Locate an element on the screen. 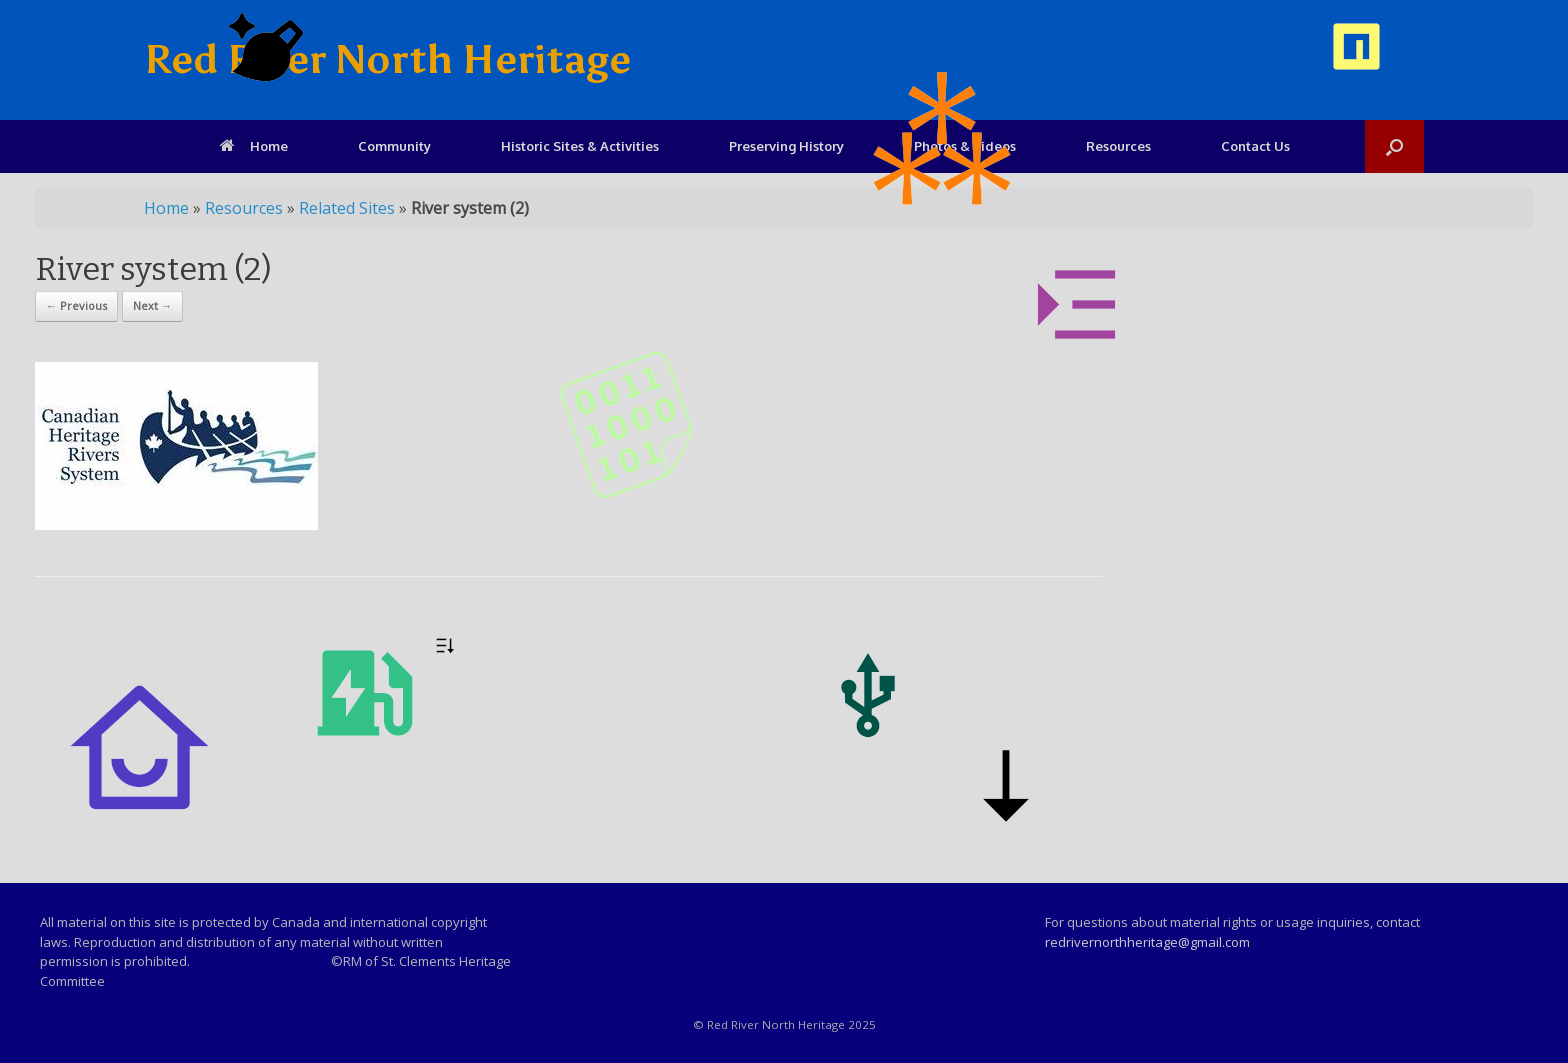  sort items in descending order is located at coordinates (444, 645).